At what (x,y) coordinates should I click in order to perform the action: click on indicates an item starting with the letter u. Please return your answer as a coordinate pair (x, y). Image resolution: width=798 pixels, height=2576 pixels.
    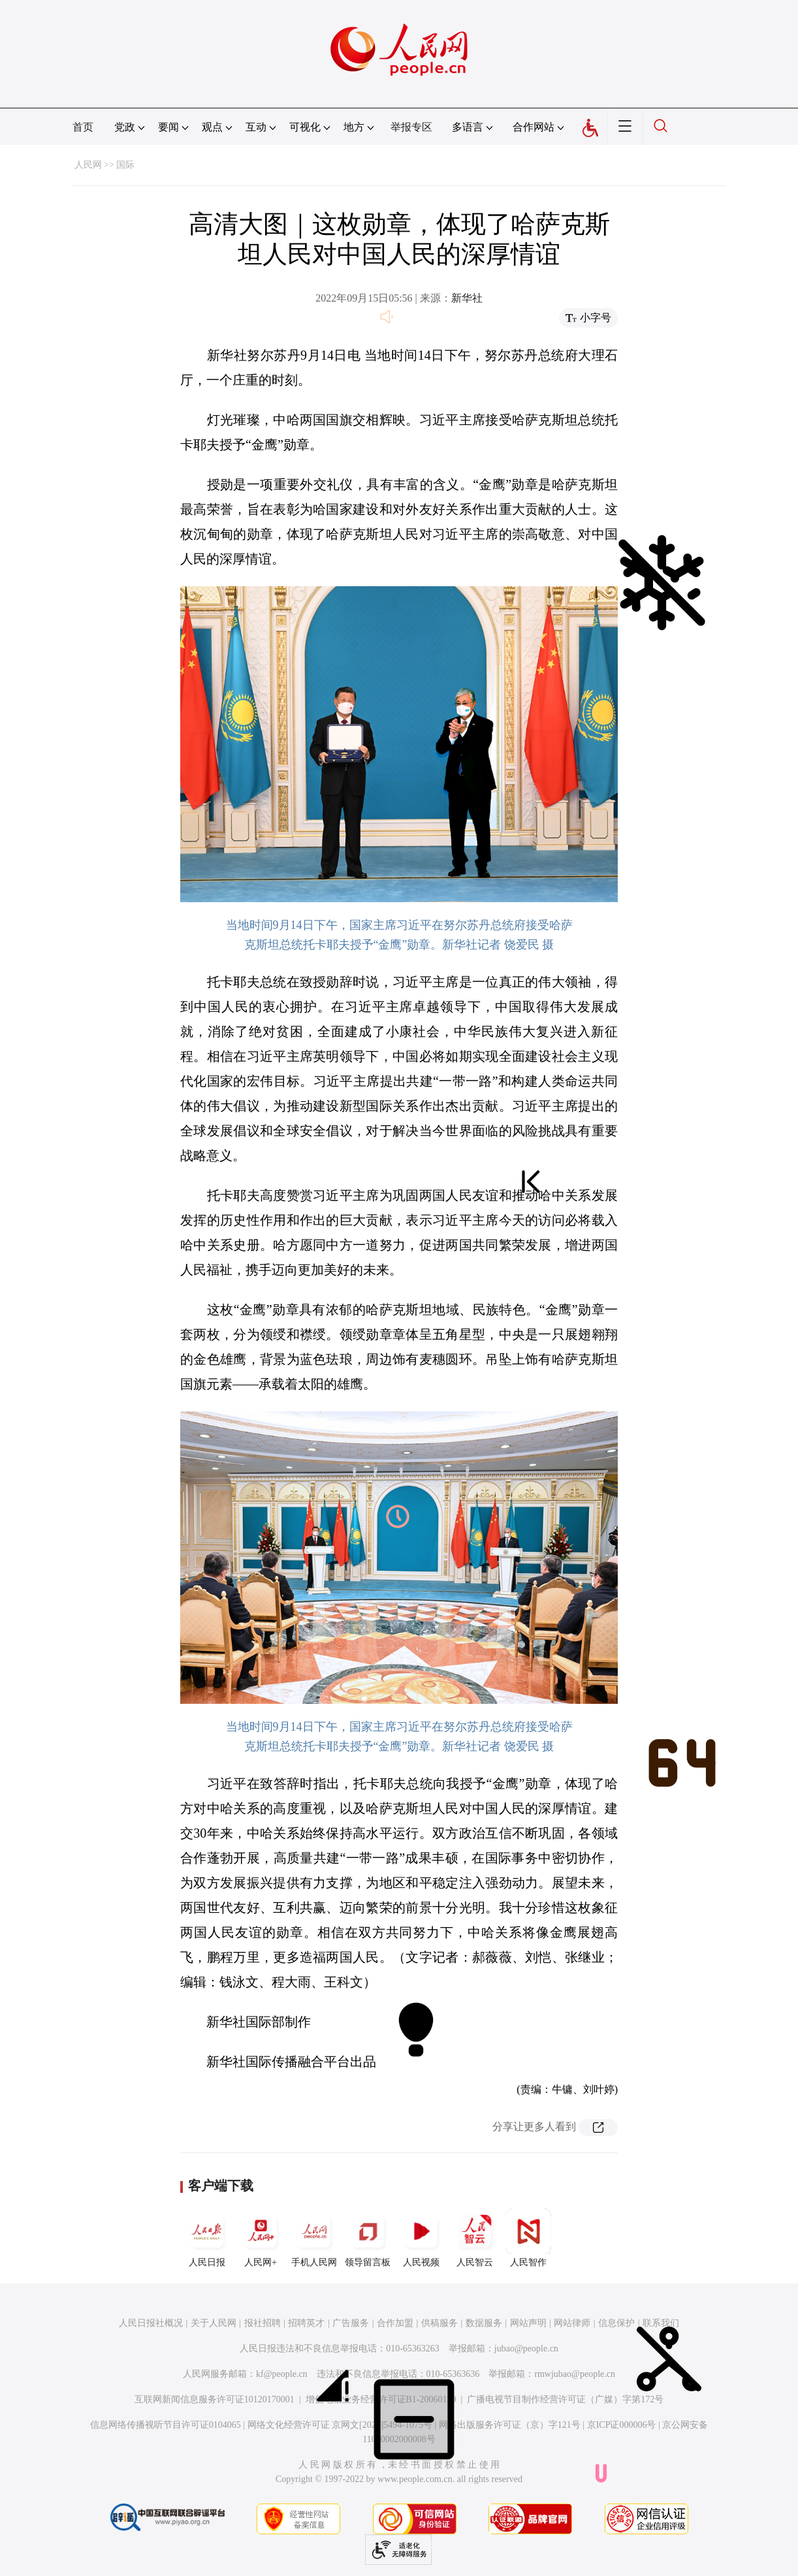
    Looking at the image, I should click on (601, 2473).